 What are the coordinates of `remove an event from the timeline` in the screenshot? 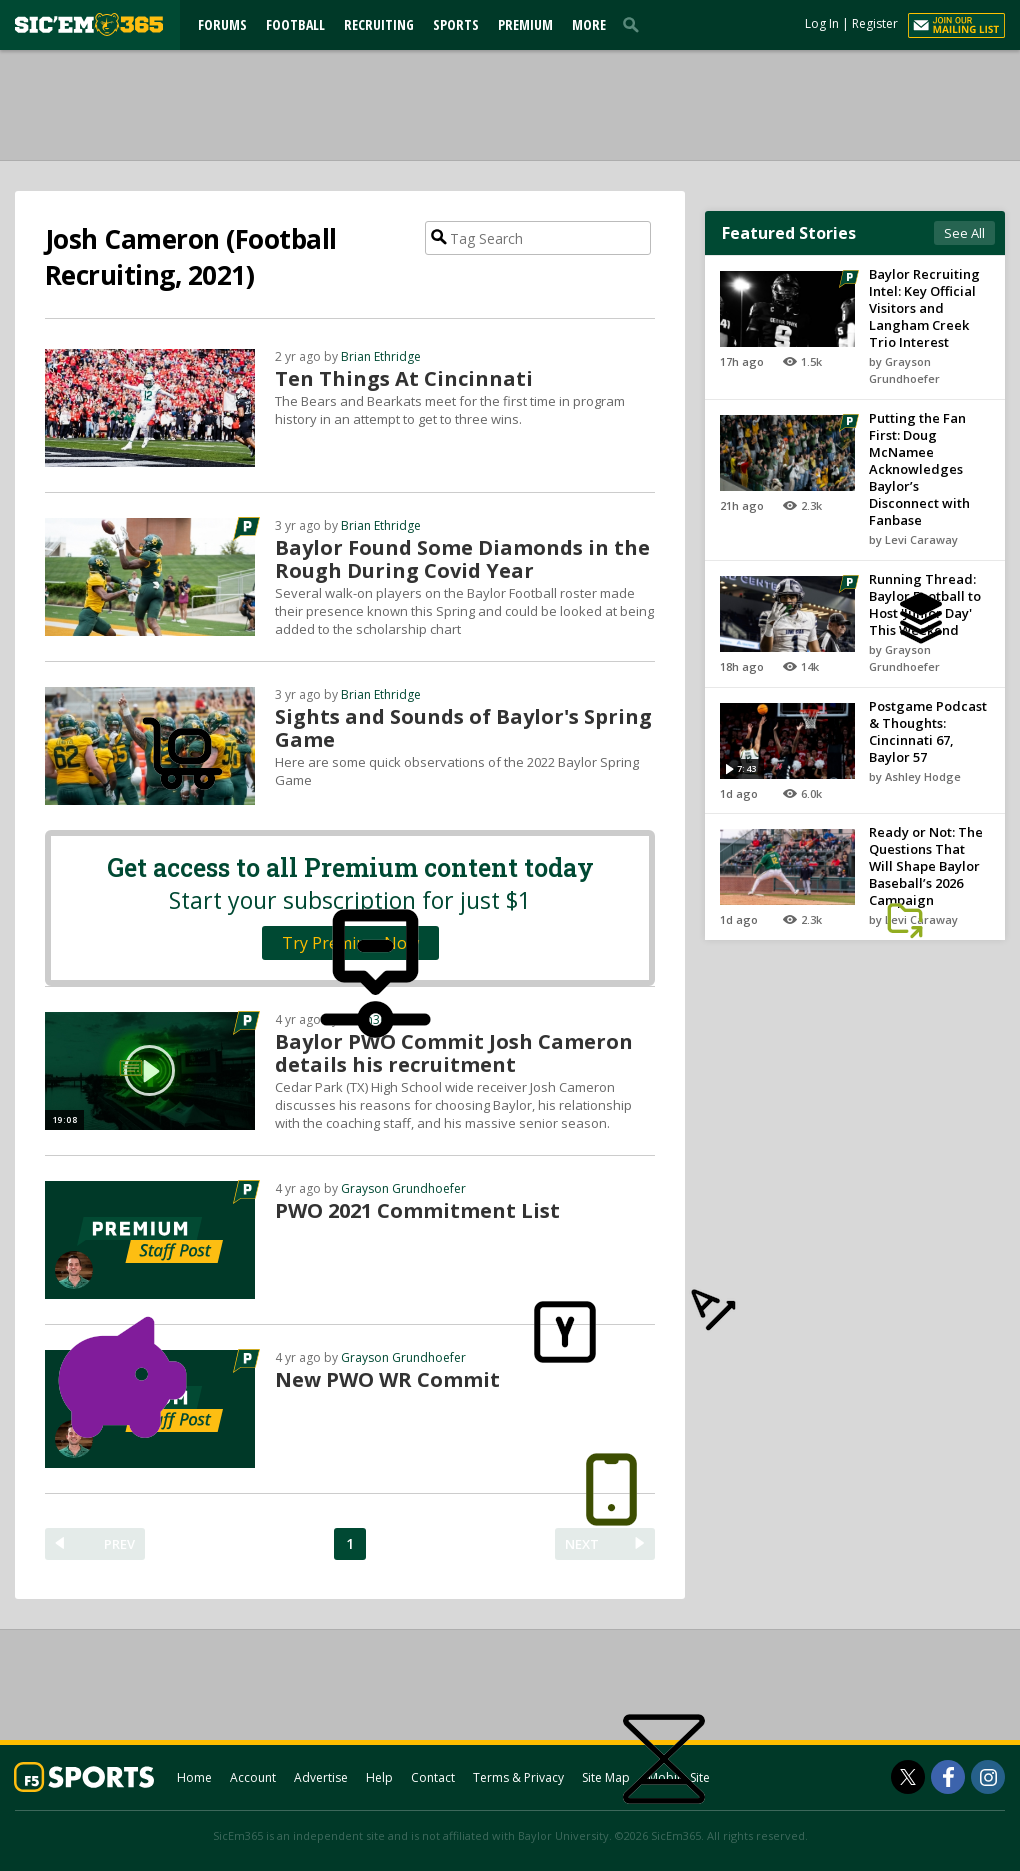 It's located at (375, 970).